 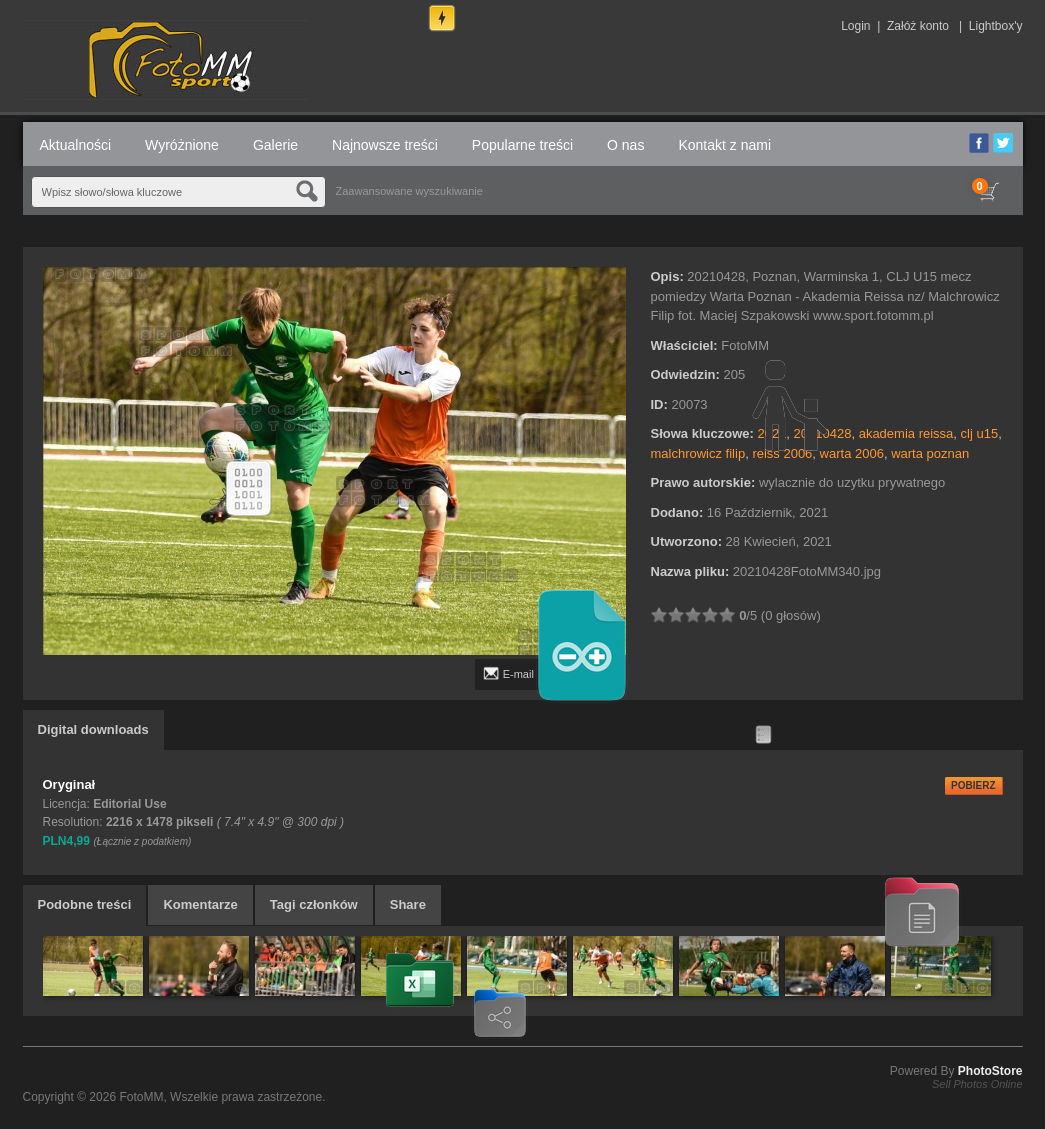 I want to click on open folder containing excel spreadsheets, so click(x=419, y=981).